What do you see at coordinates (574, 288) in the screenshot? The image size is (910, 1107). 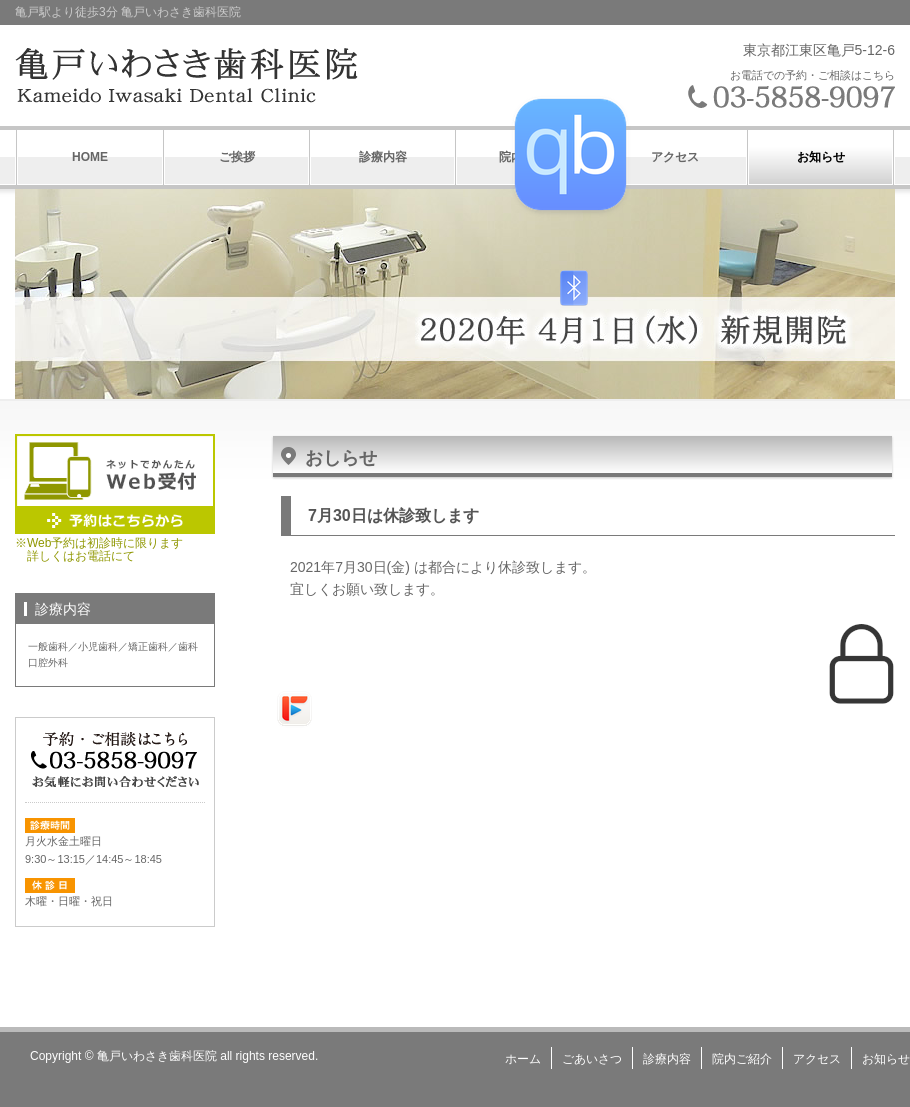 I see `open bluetooth settings` at bounding box center [574, 288].